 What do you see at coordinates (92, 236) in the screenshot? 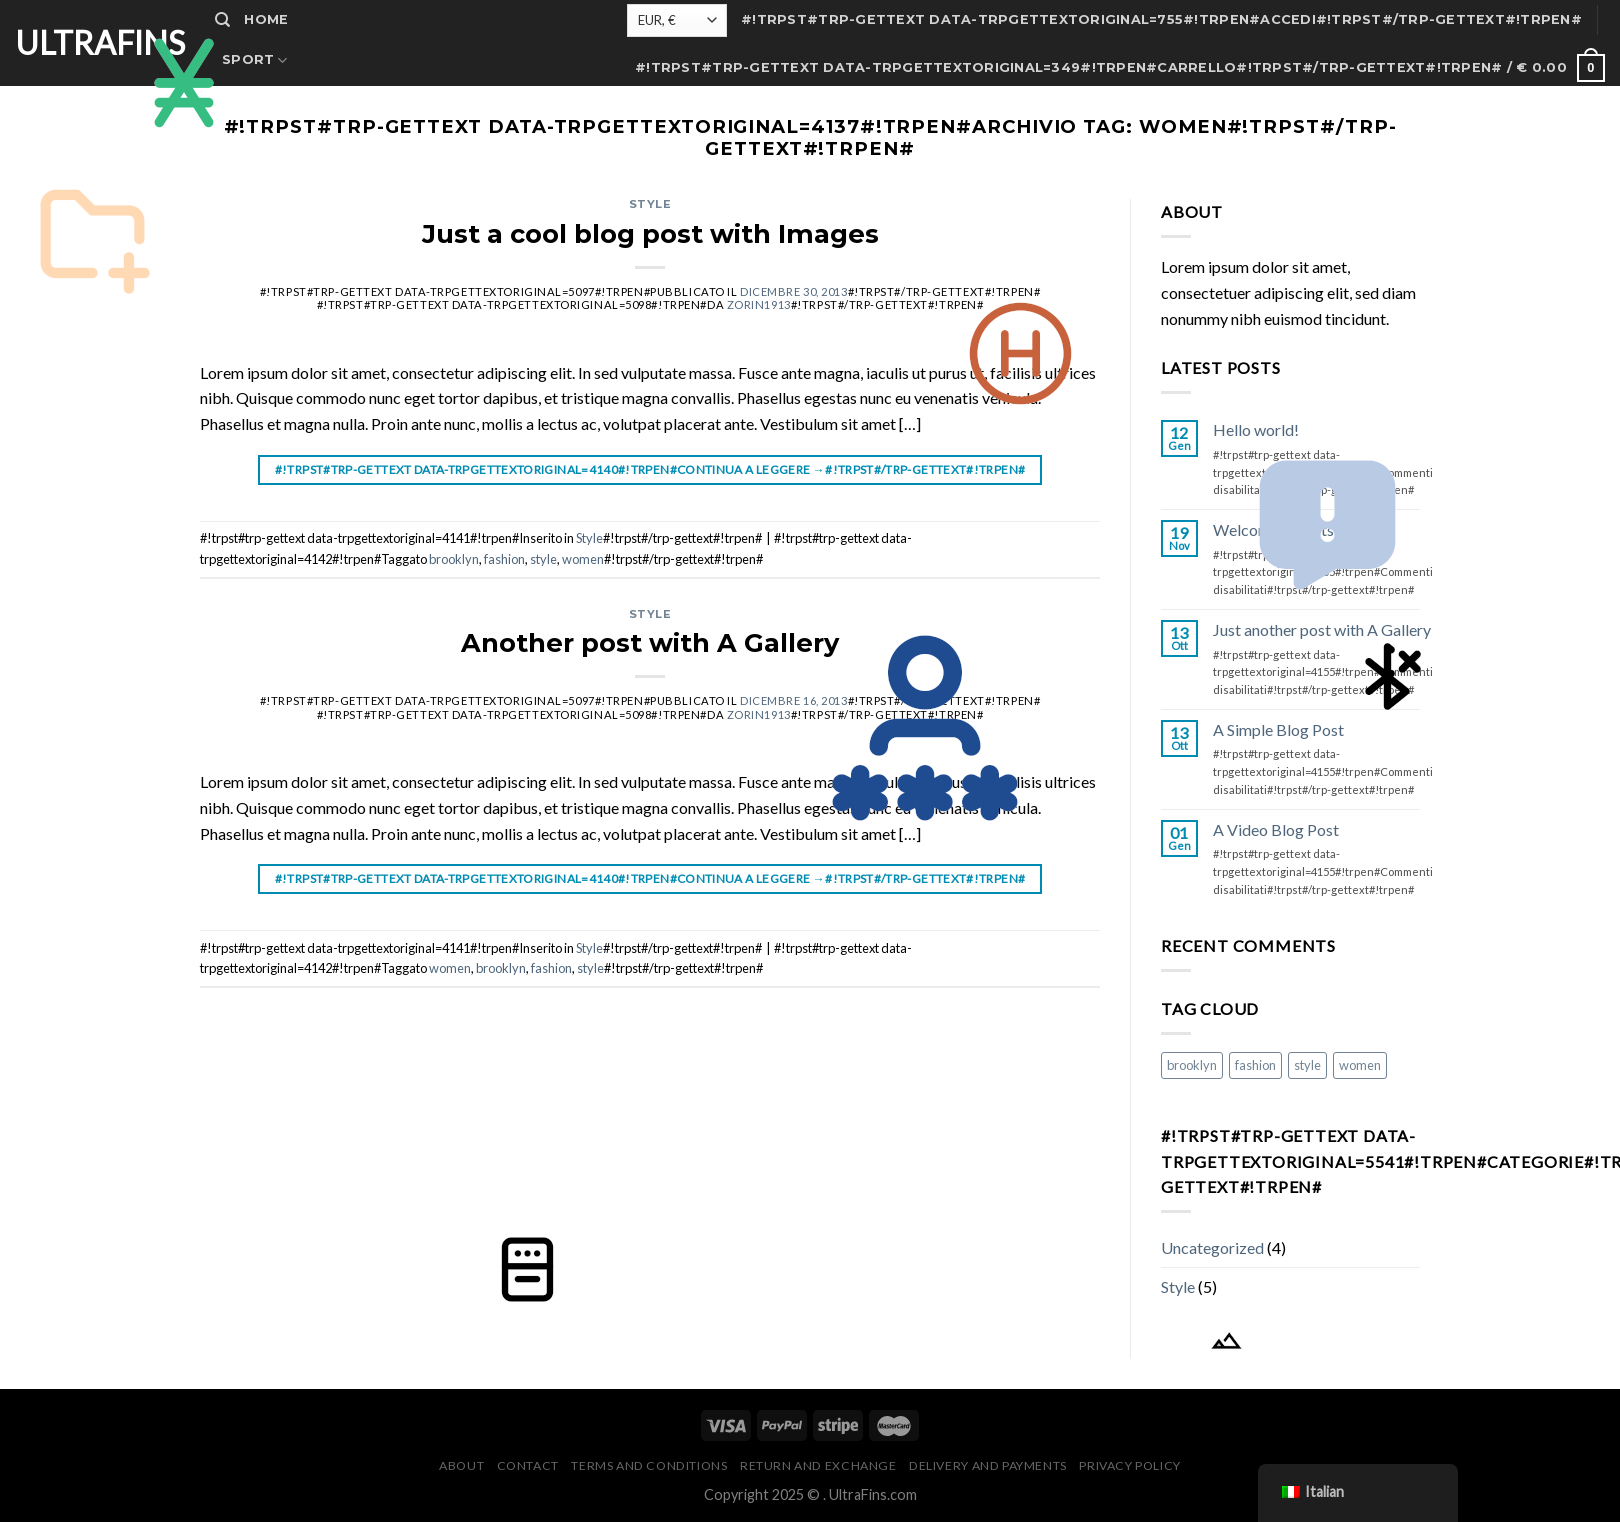
I see `create a new folder` at bounding box center [92, 236].